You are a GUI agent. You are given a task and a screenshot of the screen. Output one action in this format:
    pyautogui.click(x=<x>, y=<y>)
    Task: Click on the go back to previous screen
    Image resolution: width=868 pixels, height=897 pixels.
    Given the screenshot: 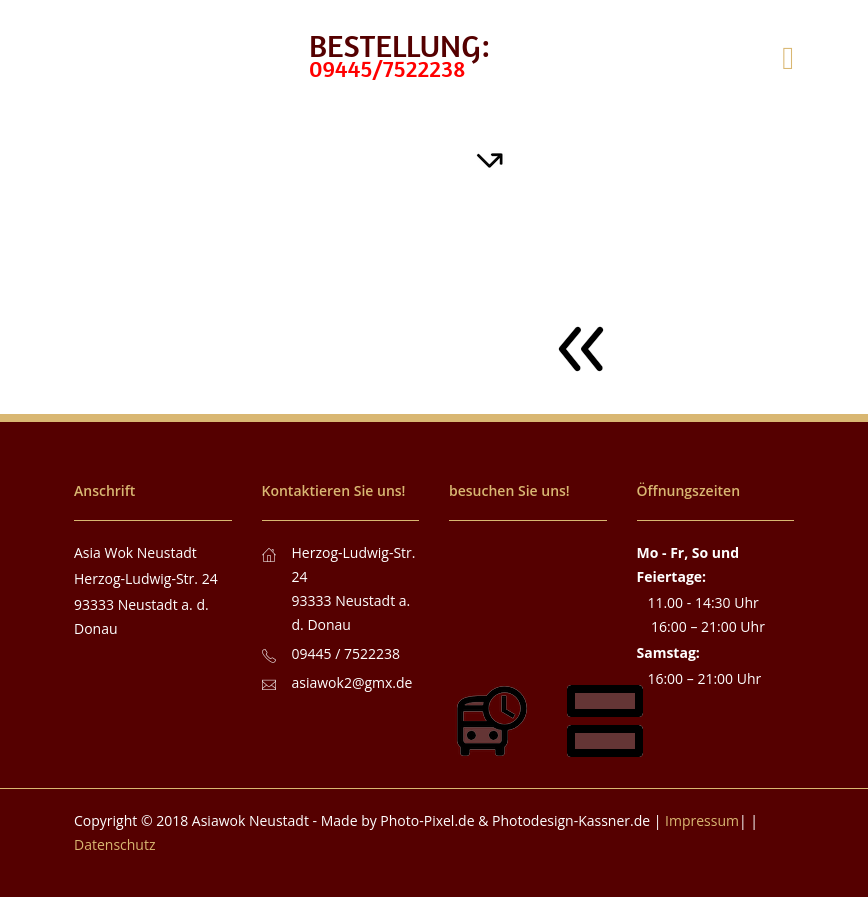 What is the action you would take?
    pyautogui.click(x=581, y=349)
    